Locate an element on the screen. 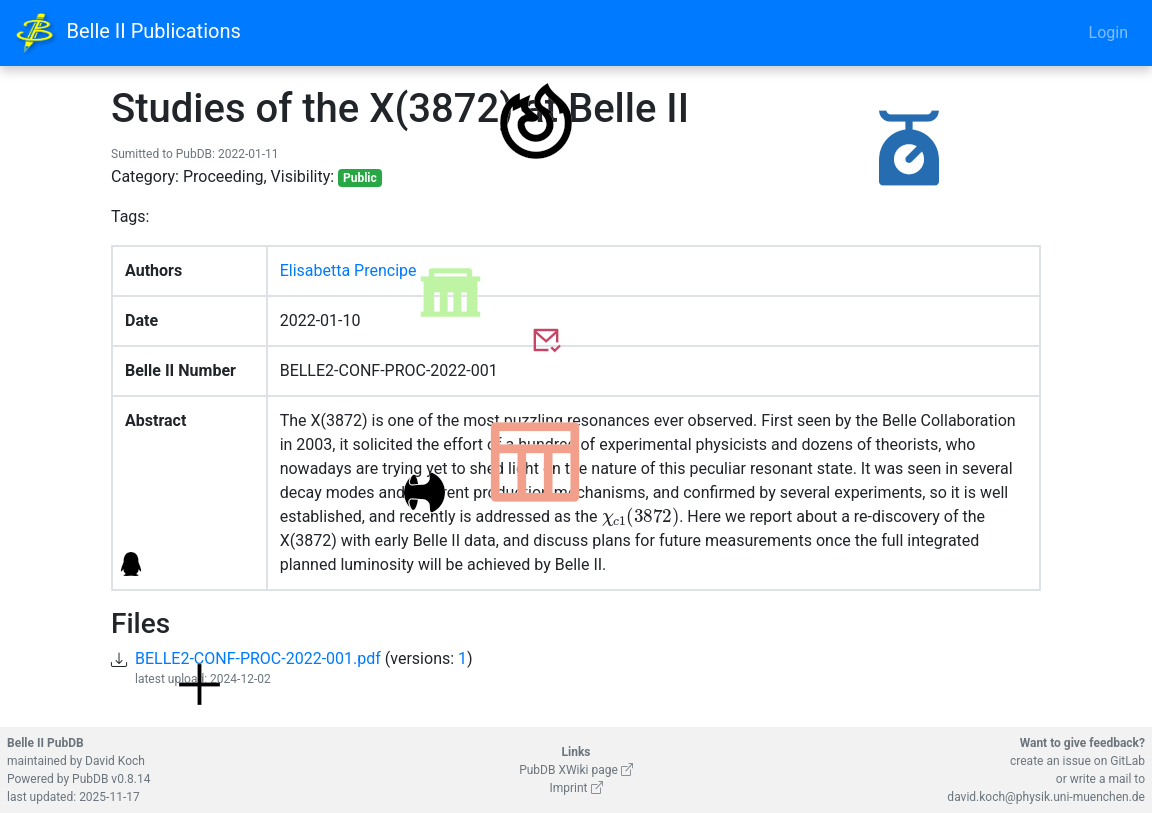  open QQ messaging app is located at coordinates (131, 564).